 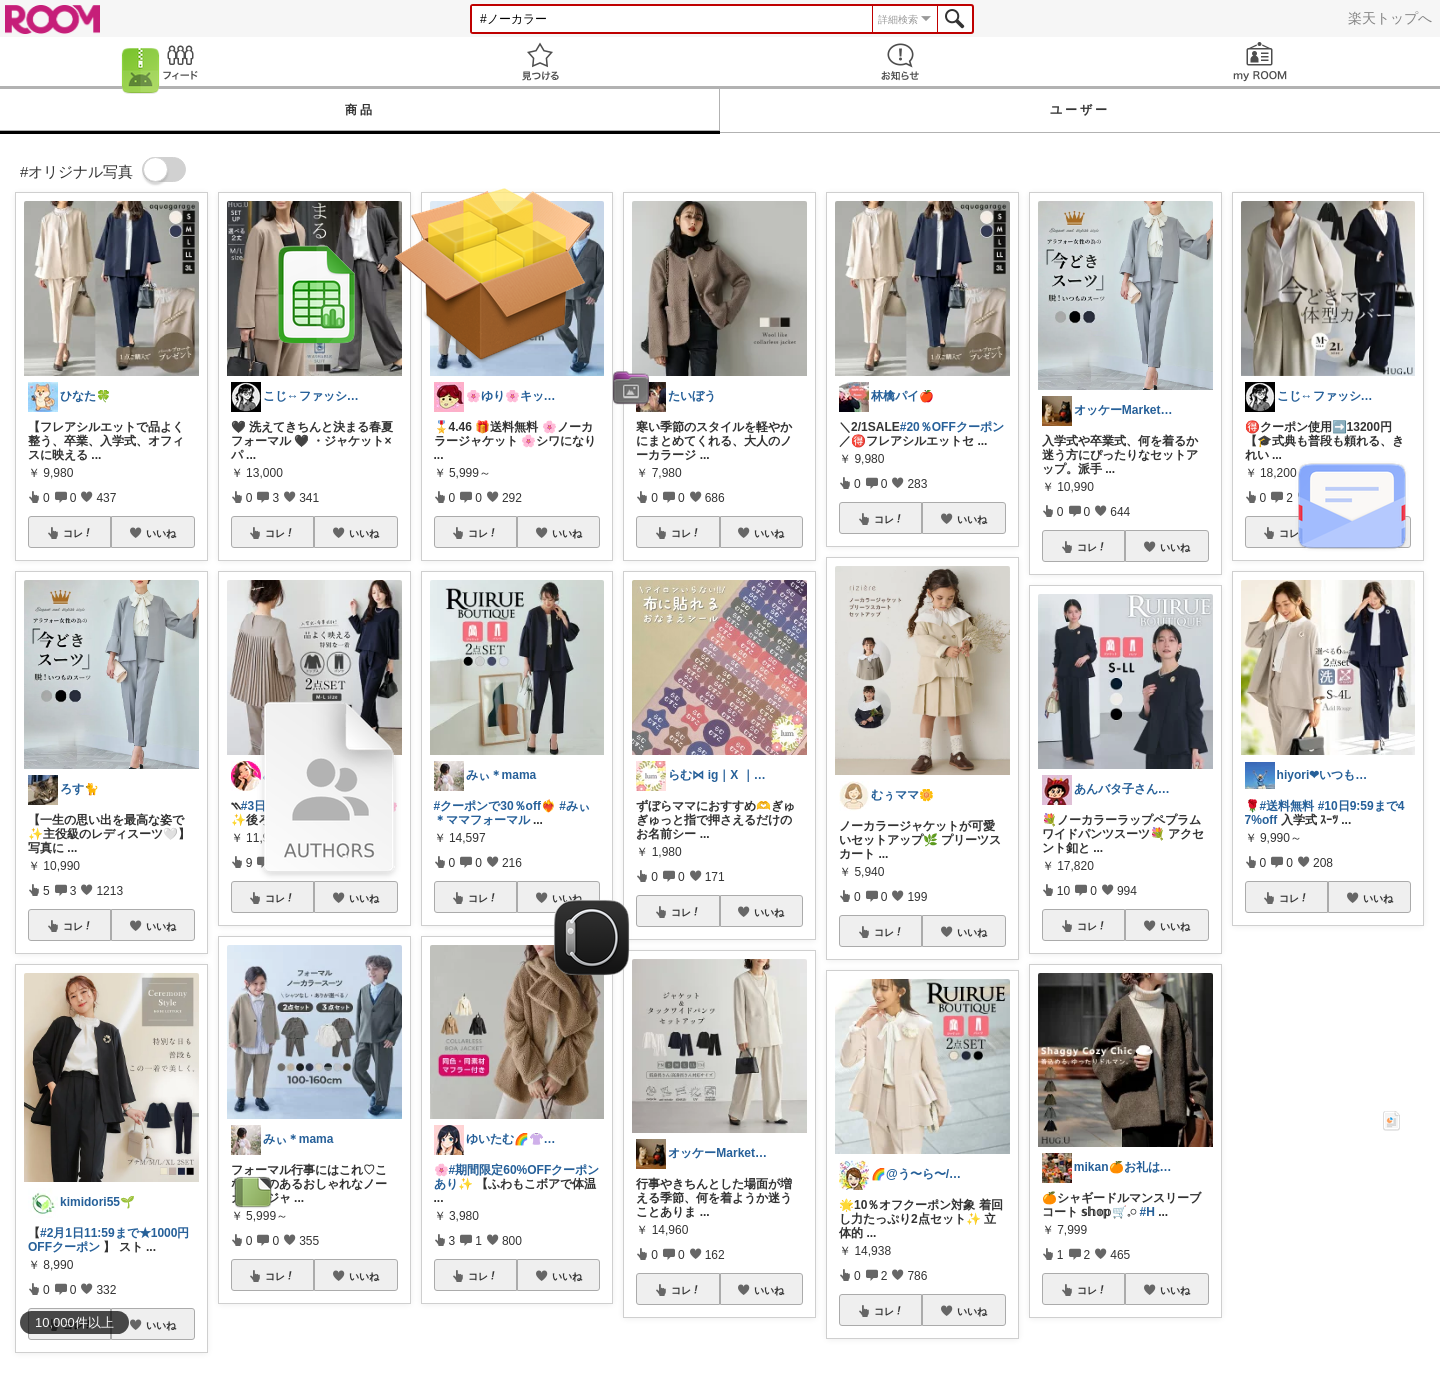 I want to click on customize desktop theme settings, so click(x=253, y=1192).